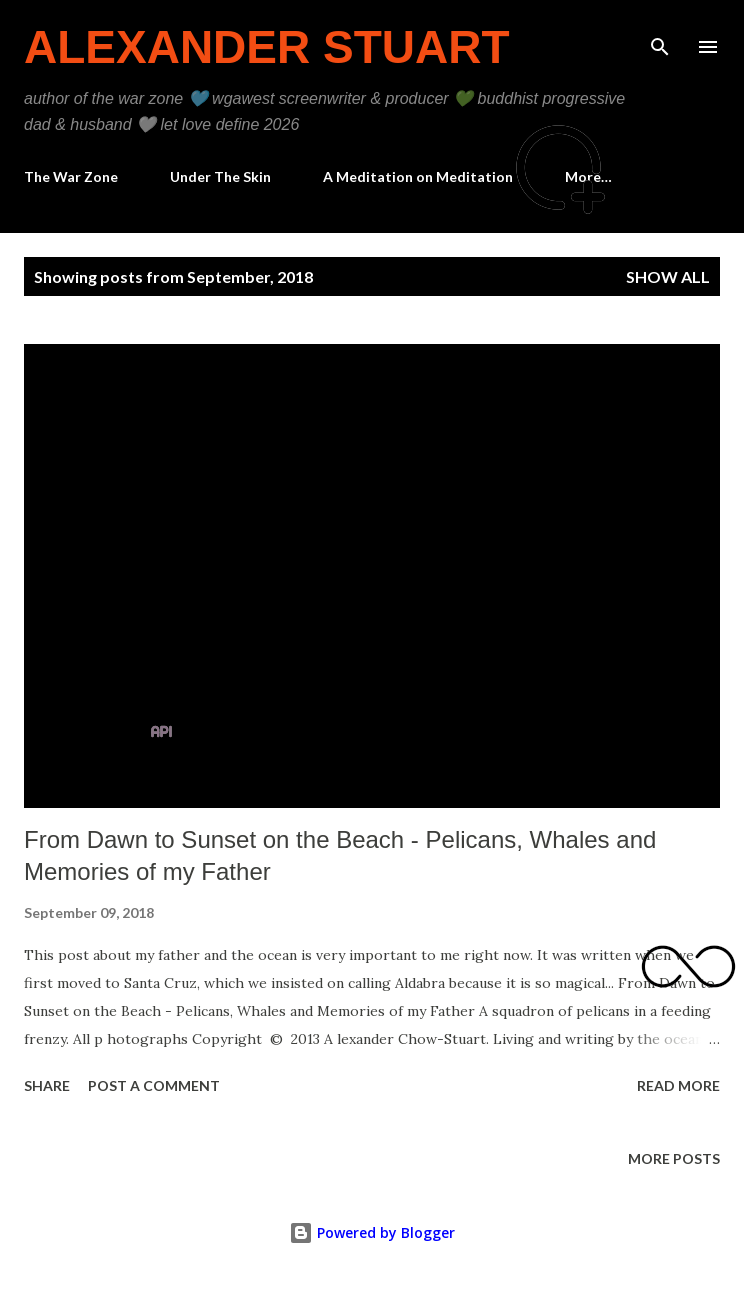 The image size is (744, 1289). I want to click on indicates unlimited or infinite content, so click(688, 966).